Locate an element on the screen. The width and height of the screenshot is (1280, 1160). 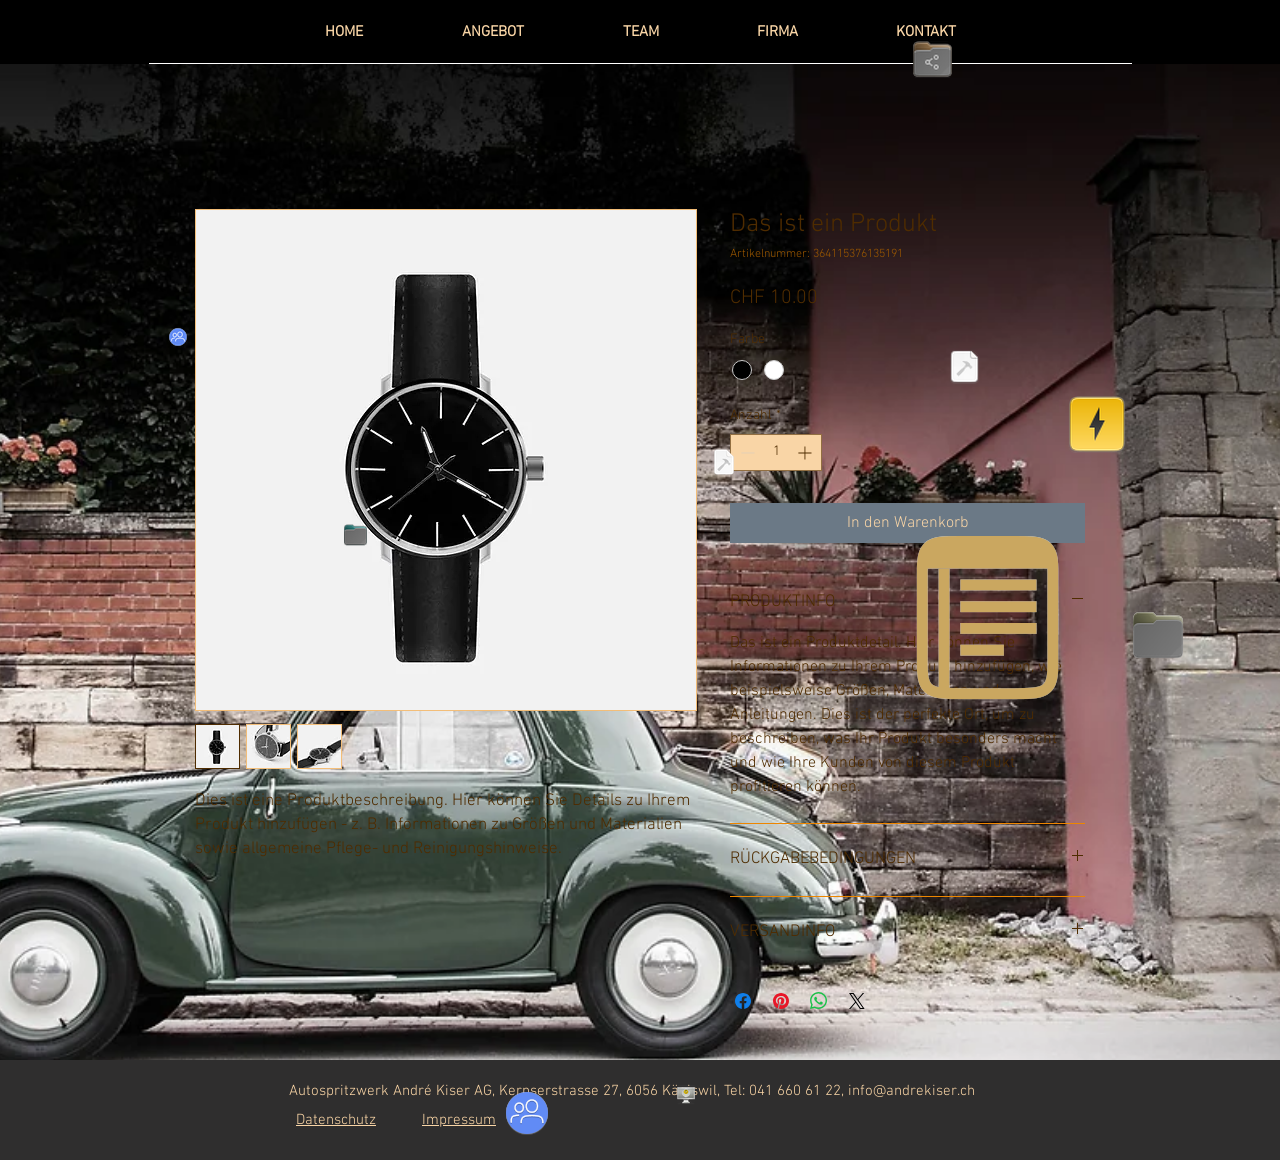
a makefile or build configuration file is located at coordinates (964, 366).